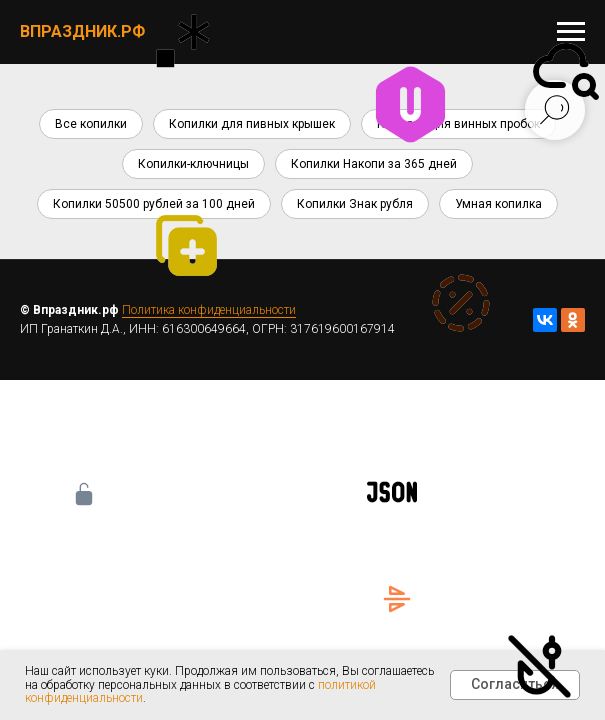  What do you see at coordinates (186, 245) in the screenshot?
I see `copy and add to clipboard` at bounding box center [186, 245].